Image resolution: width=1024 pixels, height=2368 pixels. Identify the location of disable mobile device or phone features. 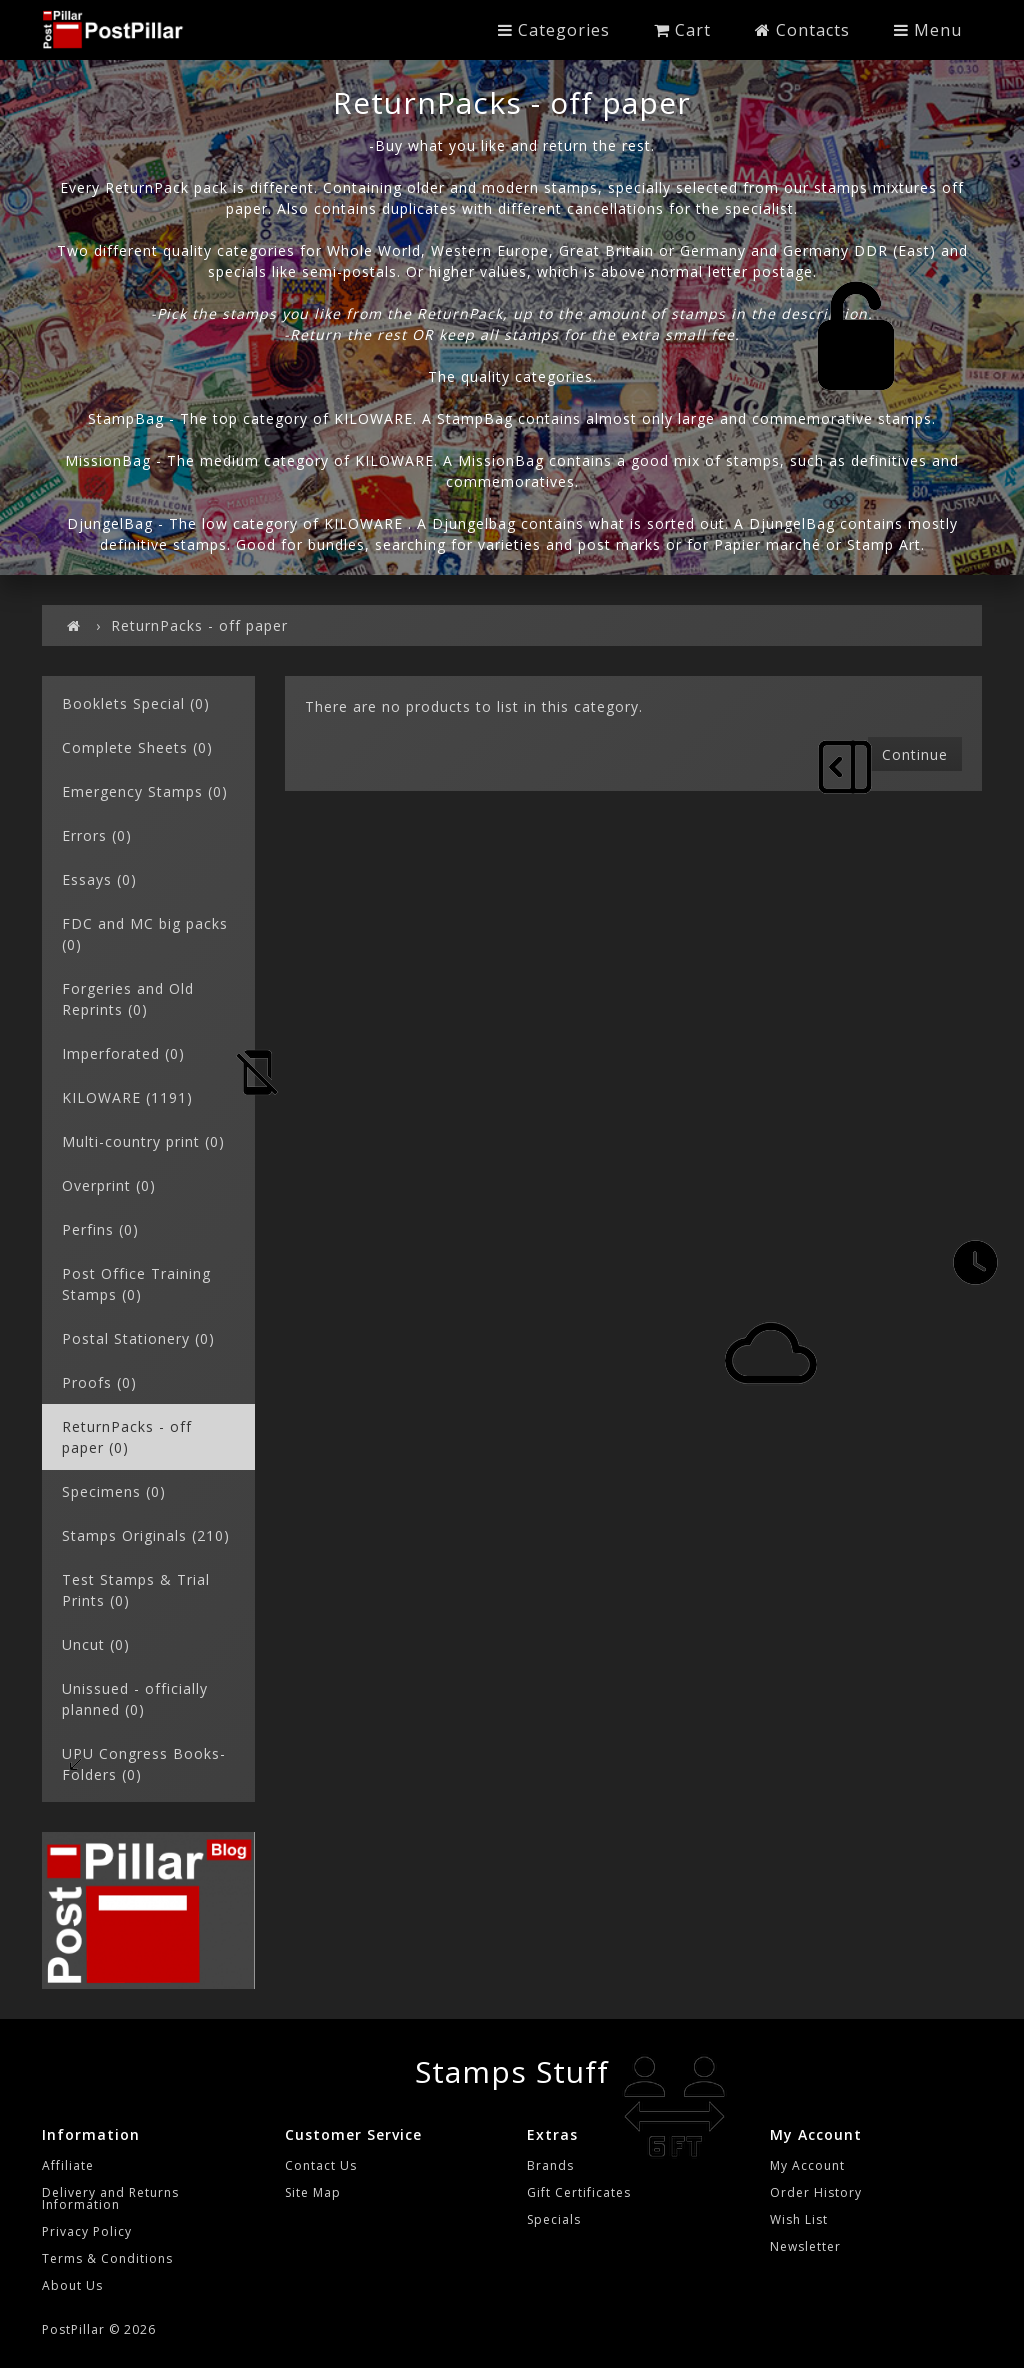
(257, 1072).